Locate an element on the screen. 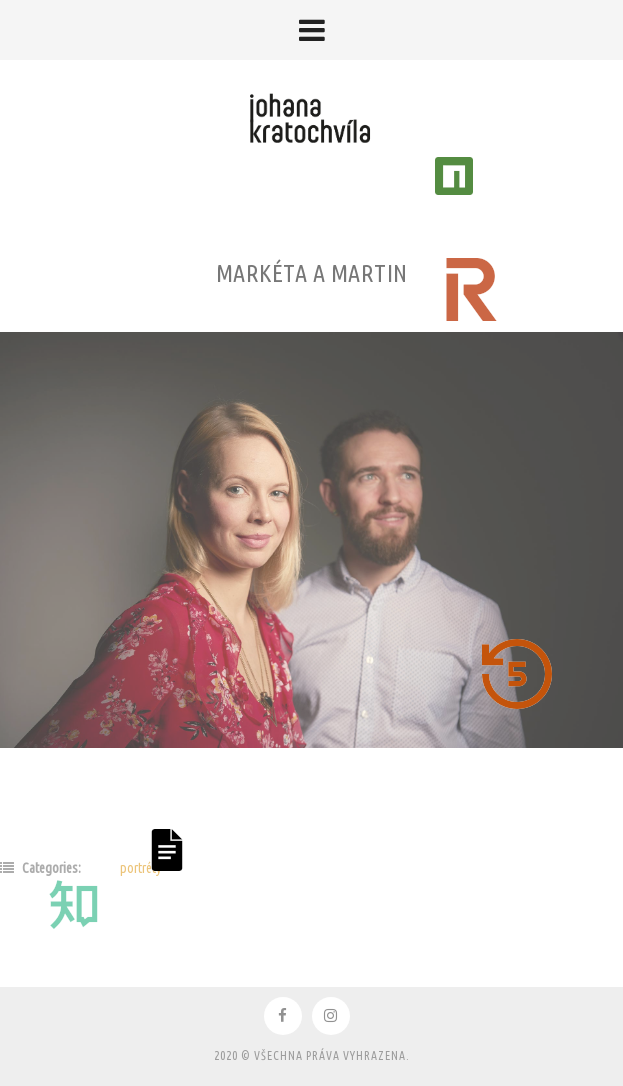 The image size is (623, 1086). open zhihu app is located at coordinates (74, 904).